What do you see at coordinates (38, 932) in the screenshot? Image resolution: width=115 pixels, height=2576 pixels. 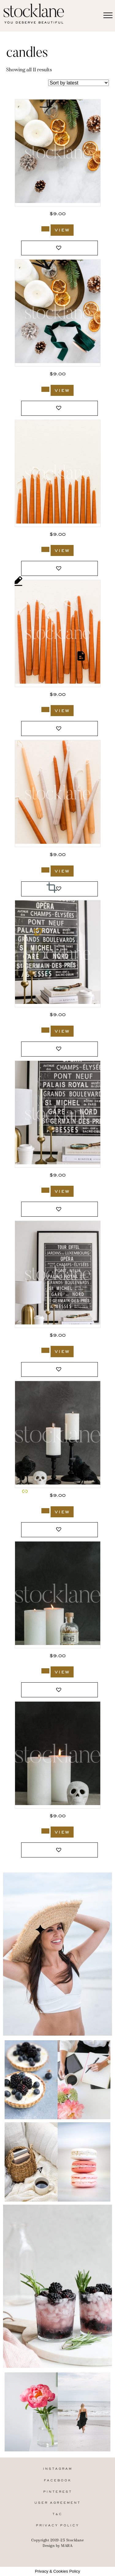 I see `share to twitter` at bounding box center [38, 932].